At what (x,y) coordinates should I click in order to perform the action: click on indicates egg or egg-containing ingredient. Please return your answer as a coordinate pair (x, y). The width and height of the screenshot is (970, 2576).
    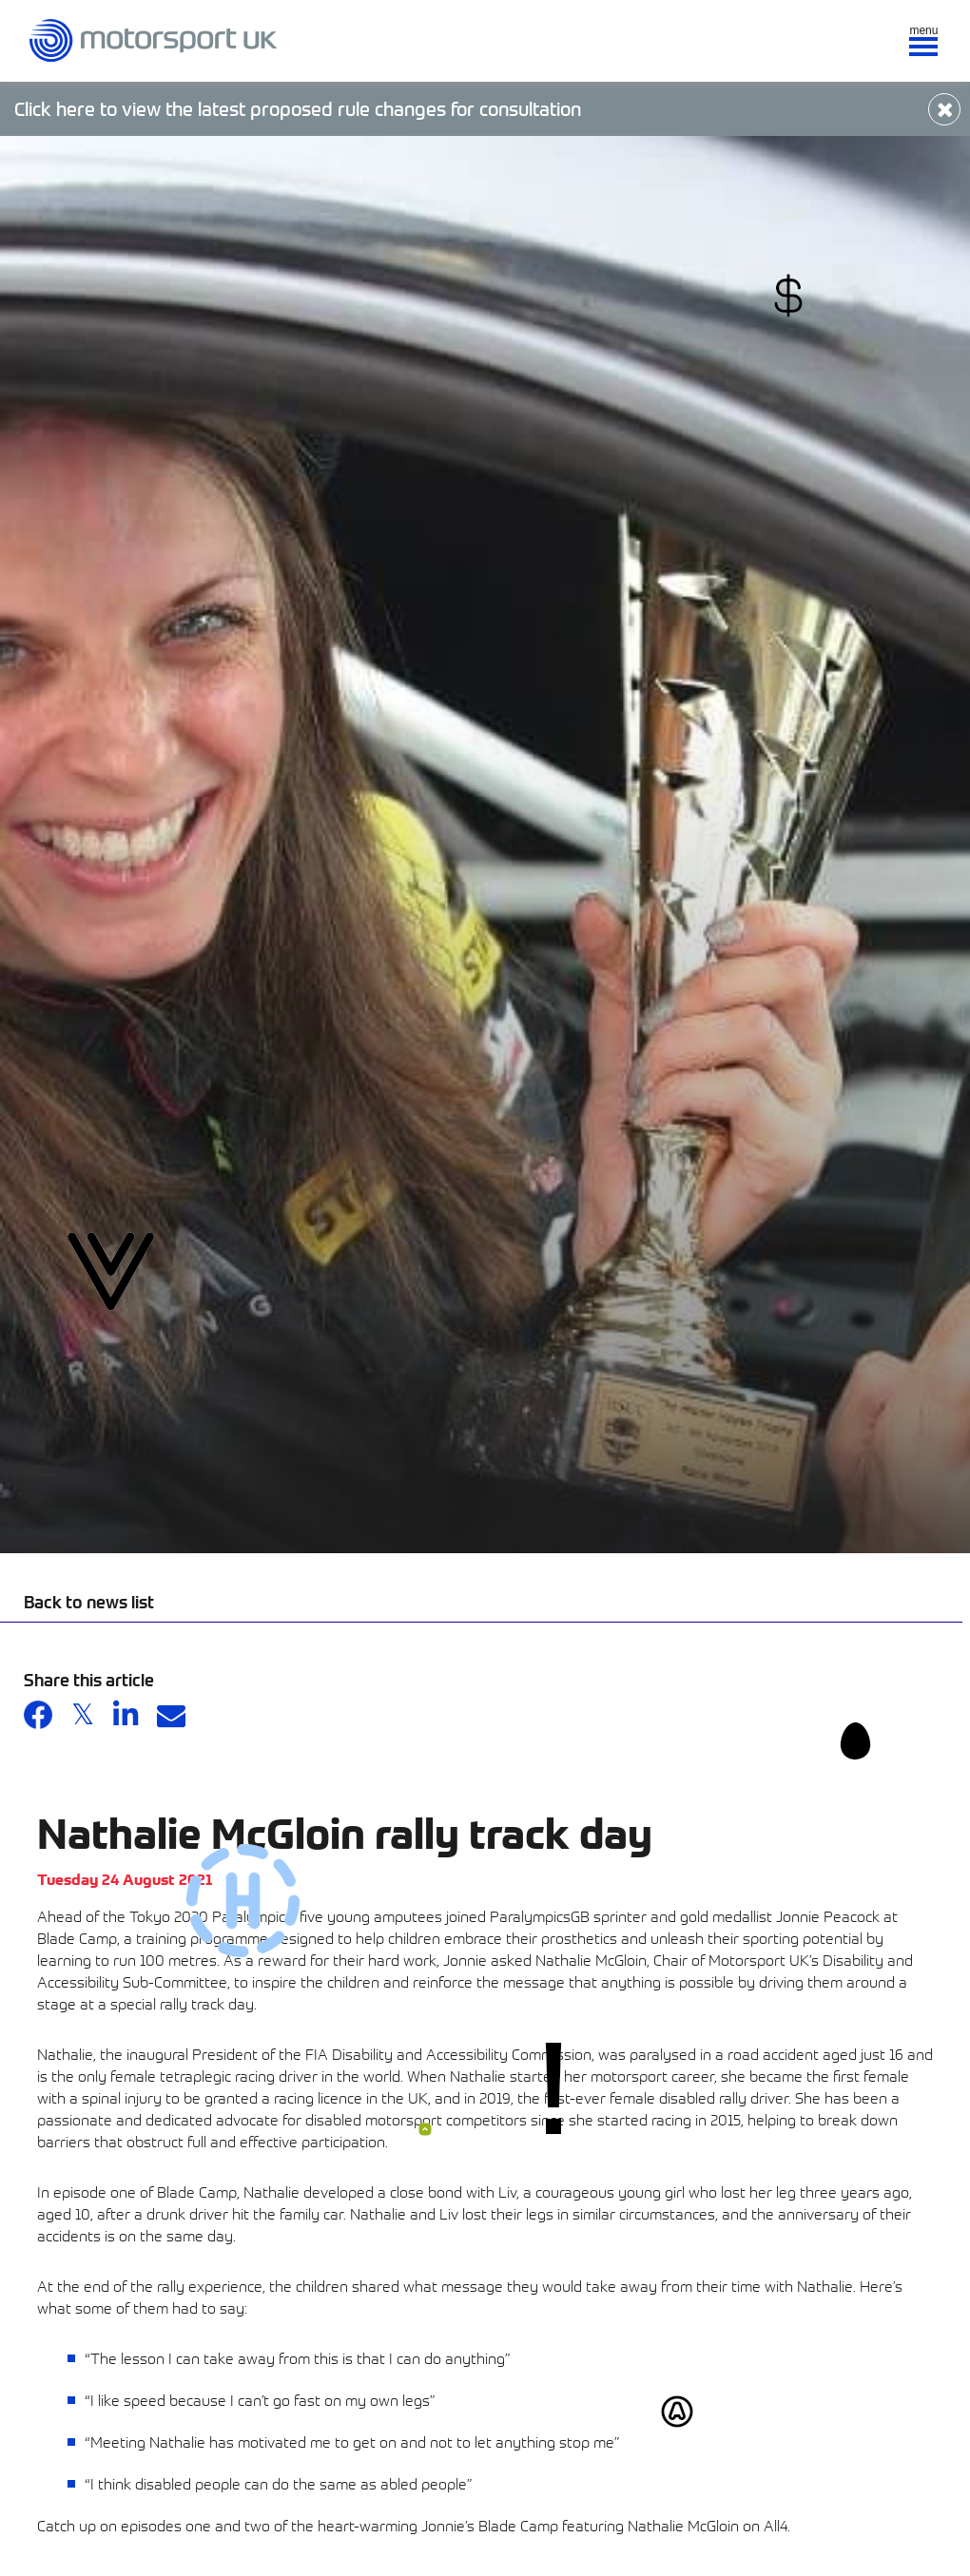
    Looking at the image, I should click on (855, 1740).